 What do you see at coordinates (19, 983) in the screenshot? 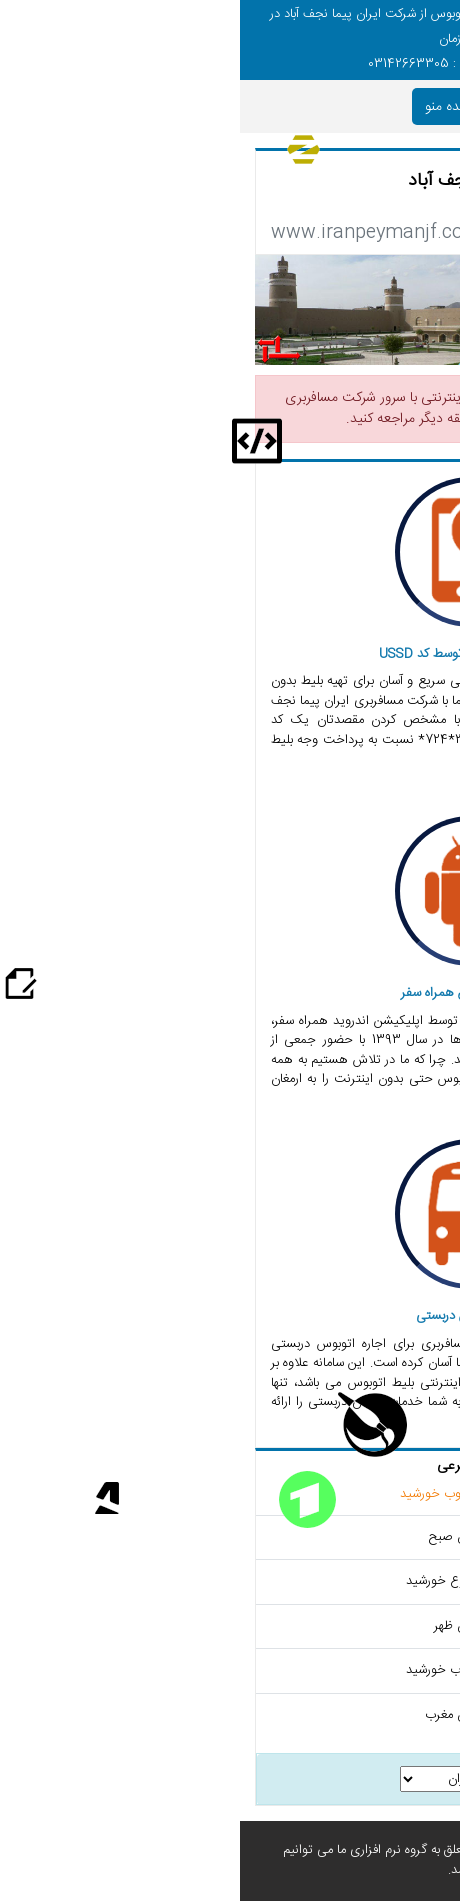
I see `edit a document or file` at bounding box center [19, 983].